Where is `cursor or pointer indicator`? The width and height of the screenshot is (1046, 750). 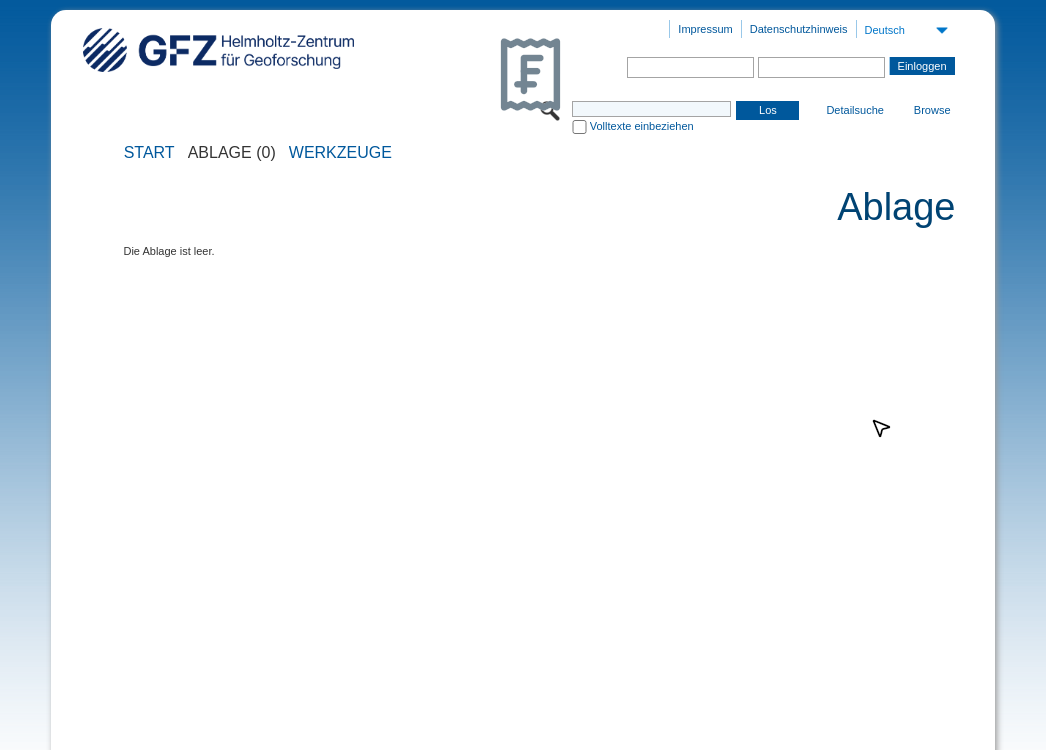
cursor or pointer indicator is located at coordinates (881, 428).